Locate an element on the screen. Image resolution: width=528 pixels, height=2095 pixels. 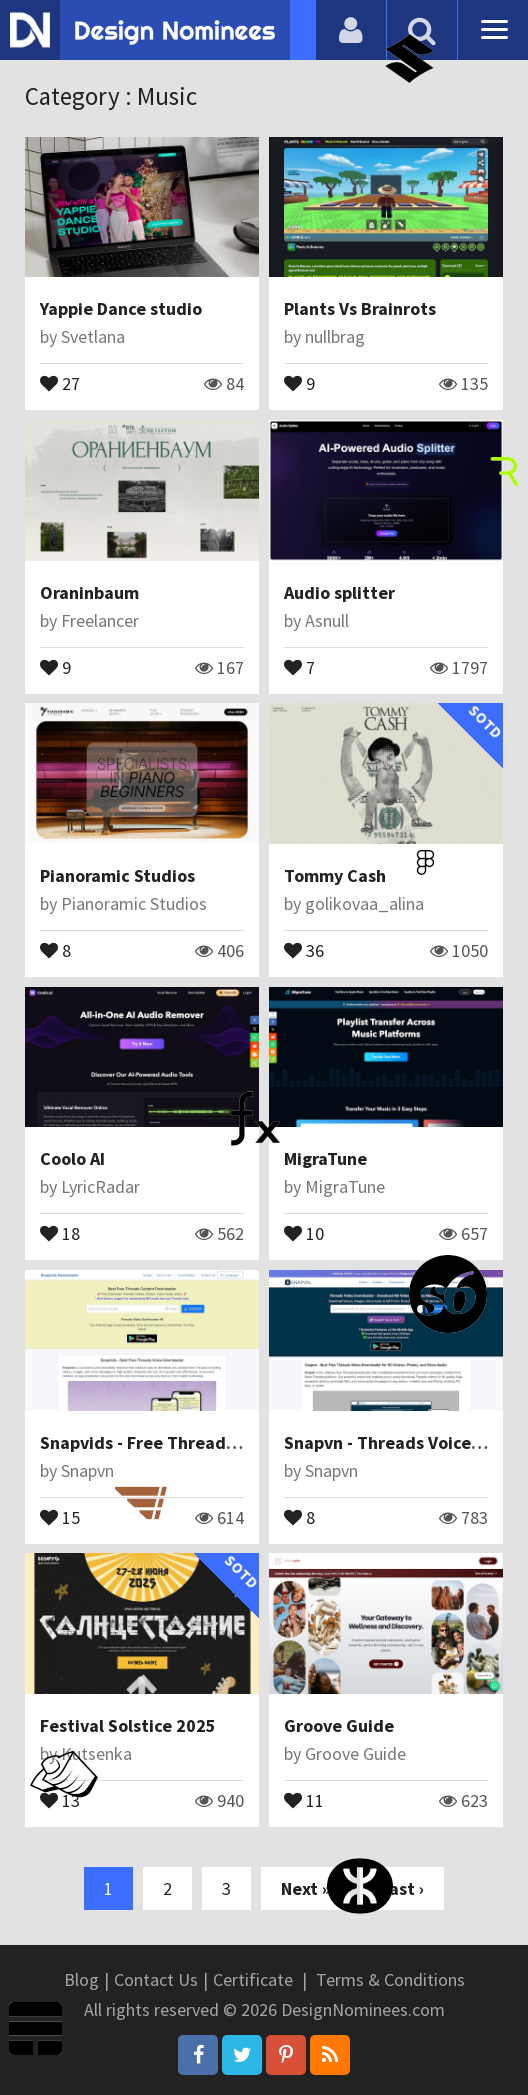
mtr (hong kong mass transit railway) company logo is located at coordinates (360, 1886).